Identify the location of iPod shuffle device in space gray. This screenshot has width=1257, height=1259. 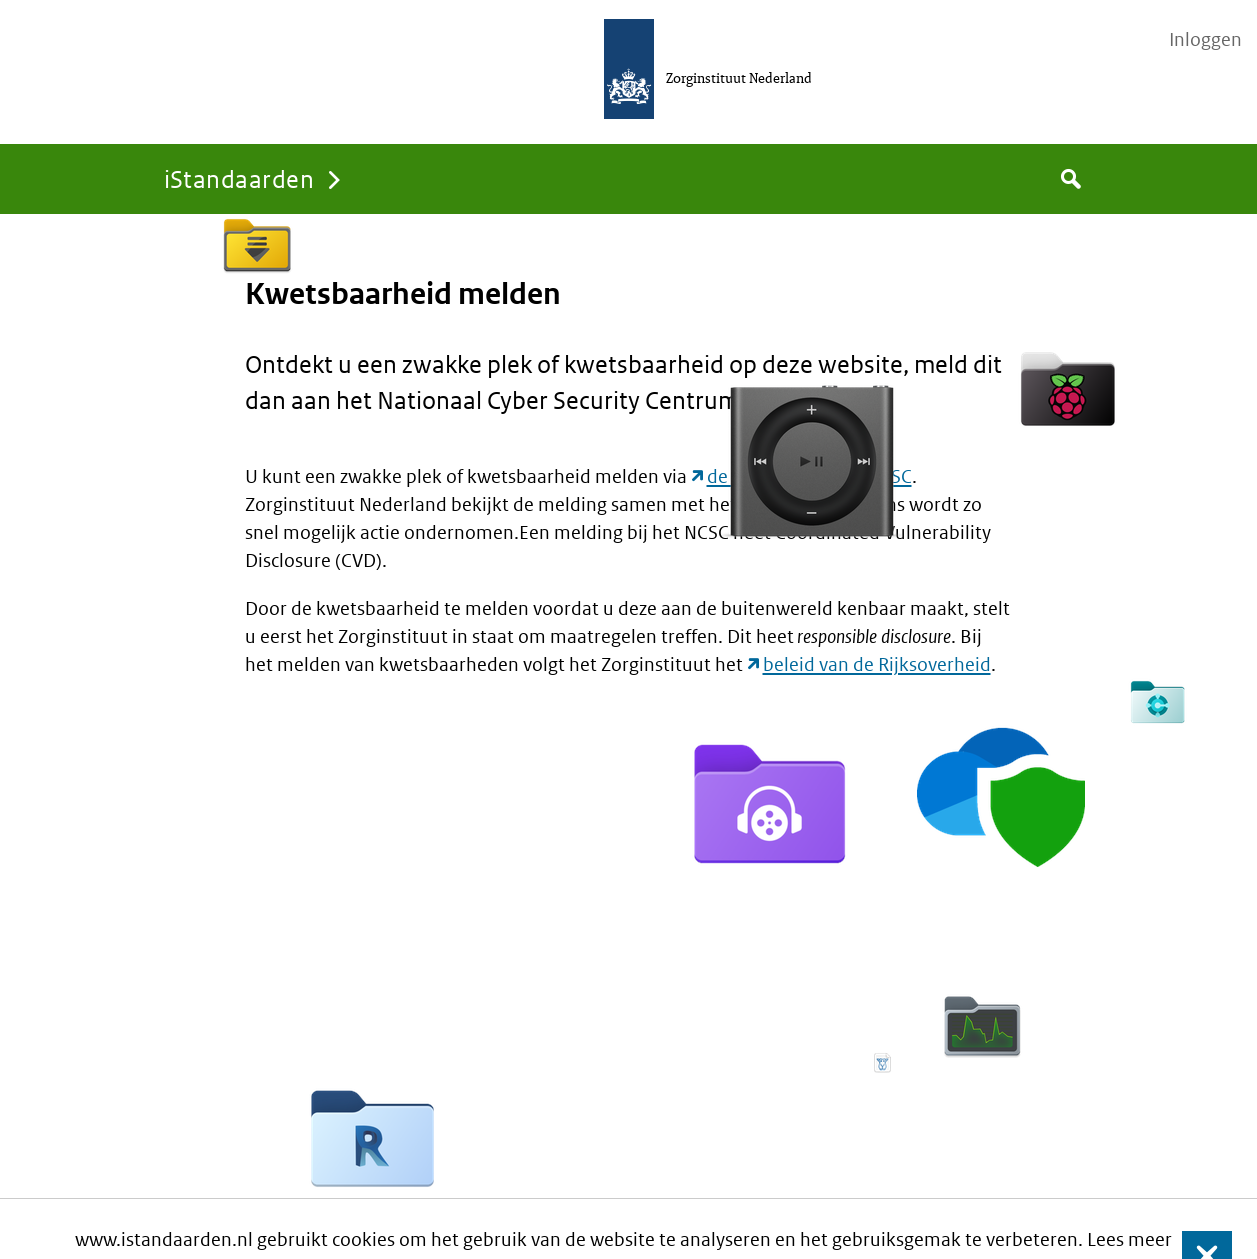
(812, 461).